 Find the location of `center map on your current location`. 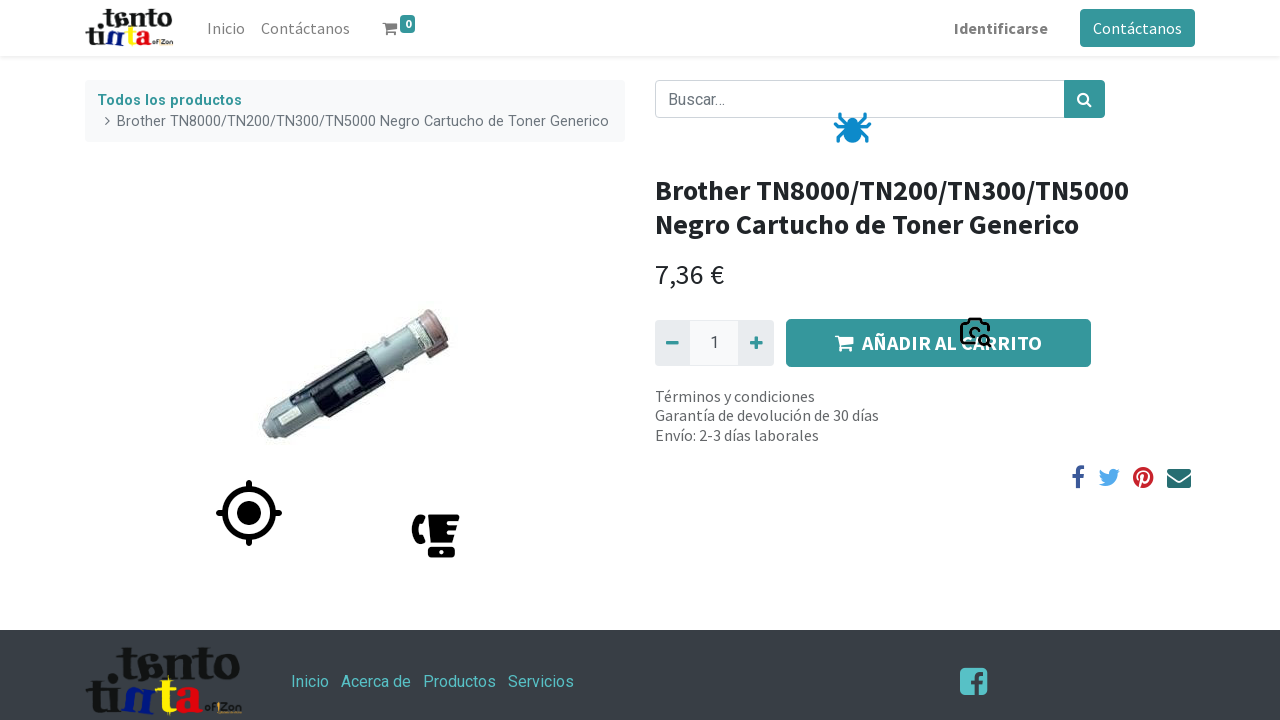

center map on your current location is located at coordinates (249, 513).